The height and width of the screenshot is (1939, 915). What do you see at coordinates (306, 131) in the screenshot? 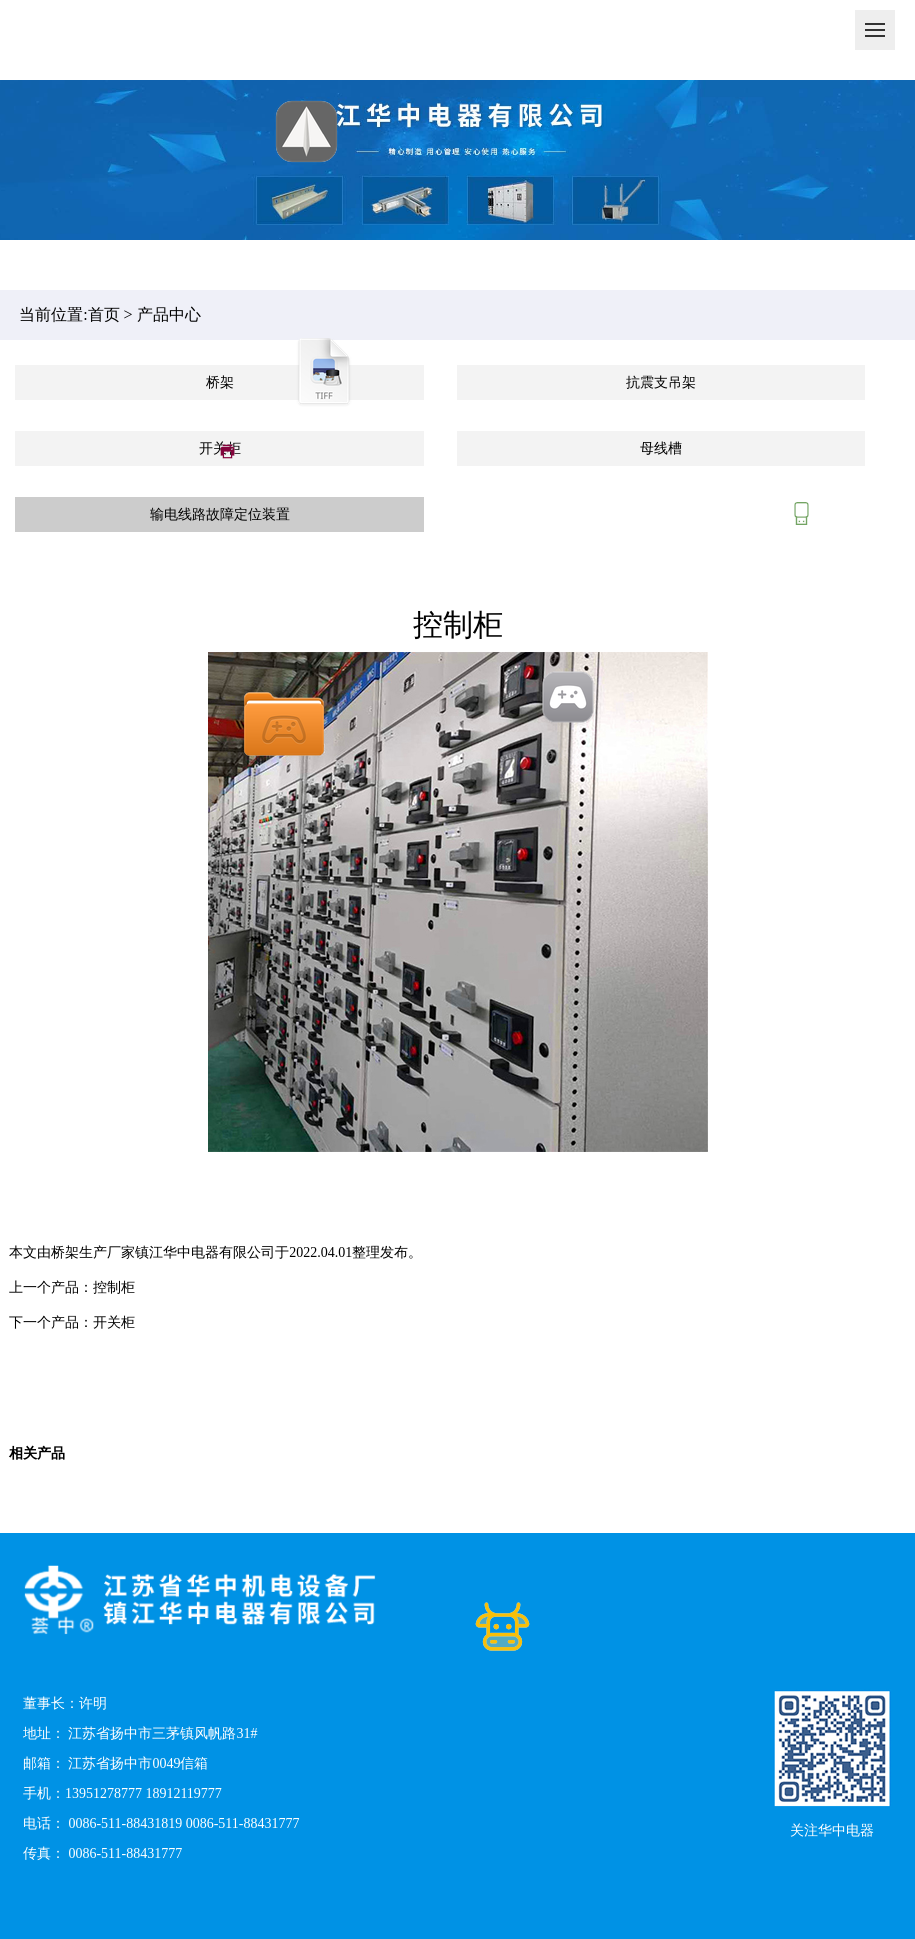
I see `send or share content` at bounding box center [306, 131].